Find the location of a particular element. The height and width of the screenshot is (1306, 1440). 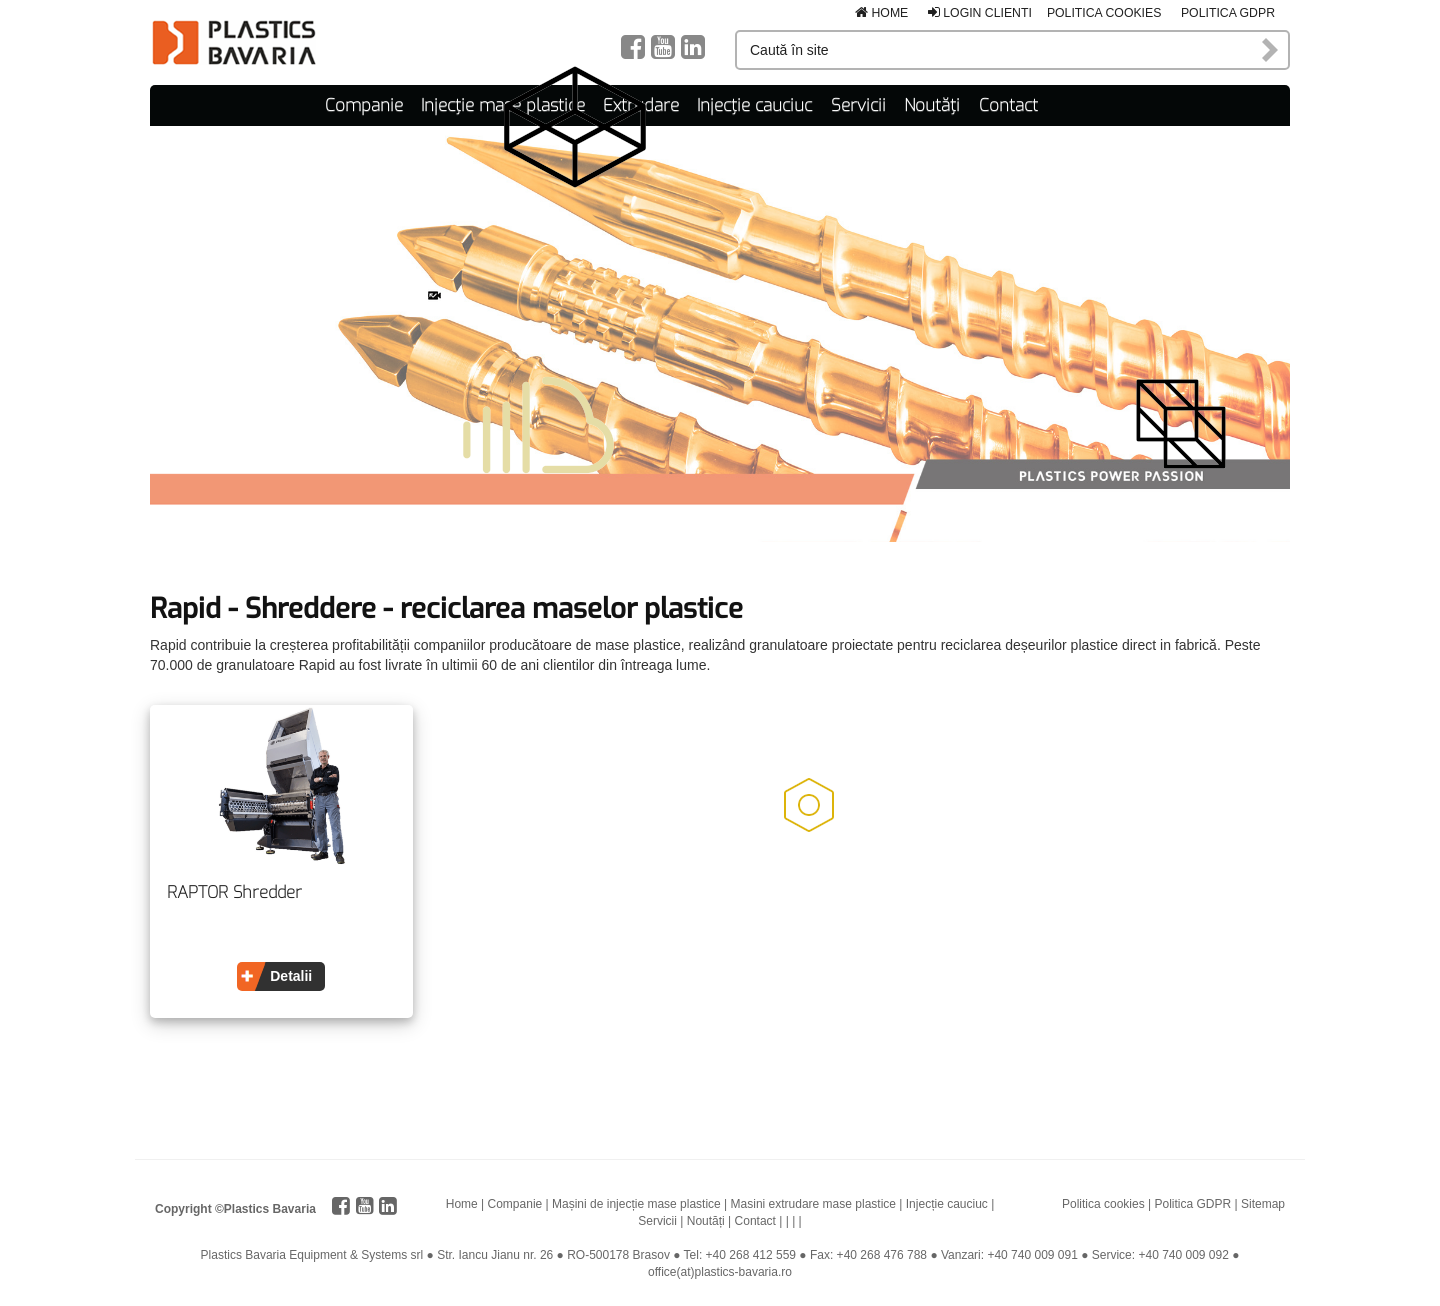

access settings or configuration options is located at coordinates (809, 805).